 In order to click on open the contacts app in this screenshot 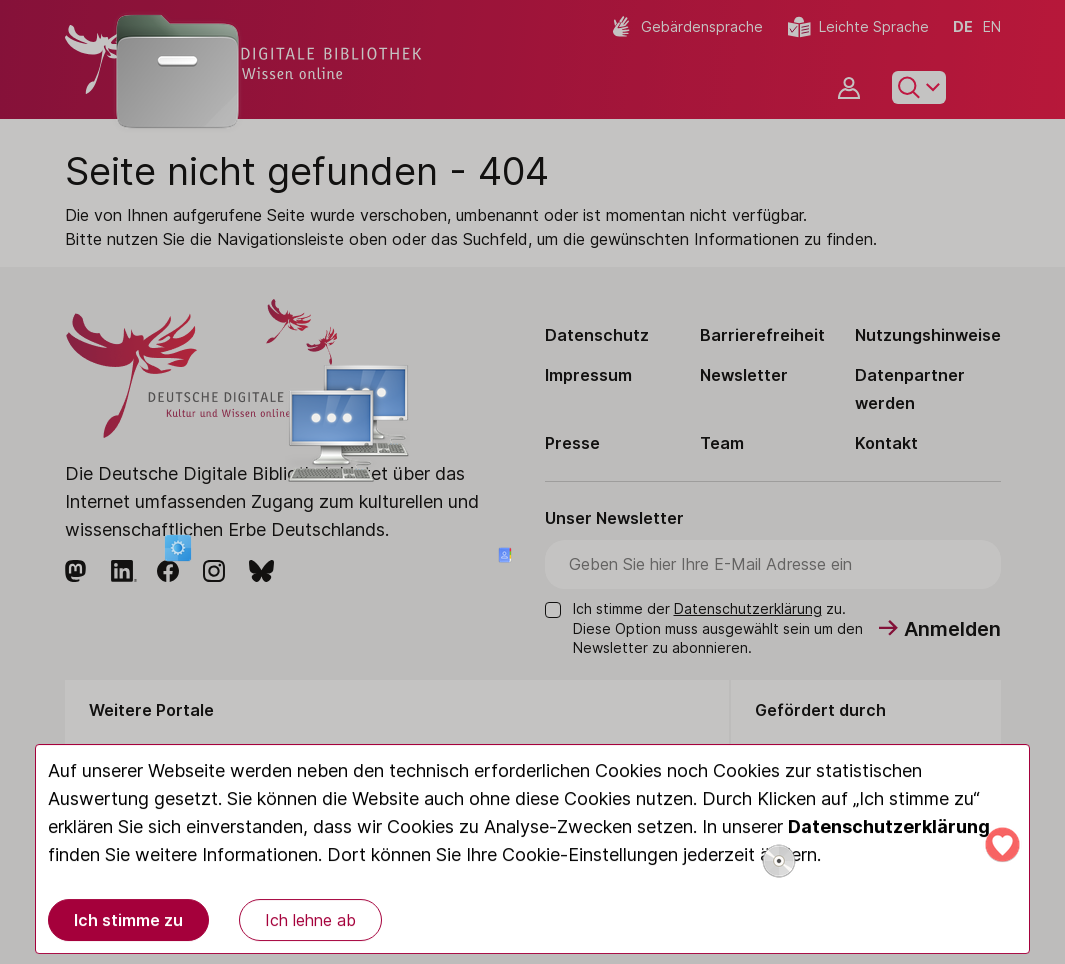, I will do `click(505, 555)`.